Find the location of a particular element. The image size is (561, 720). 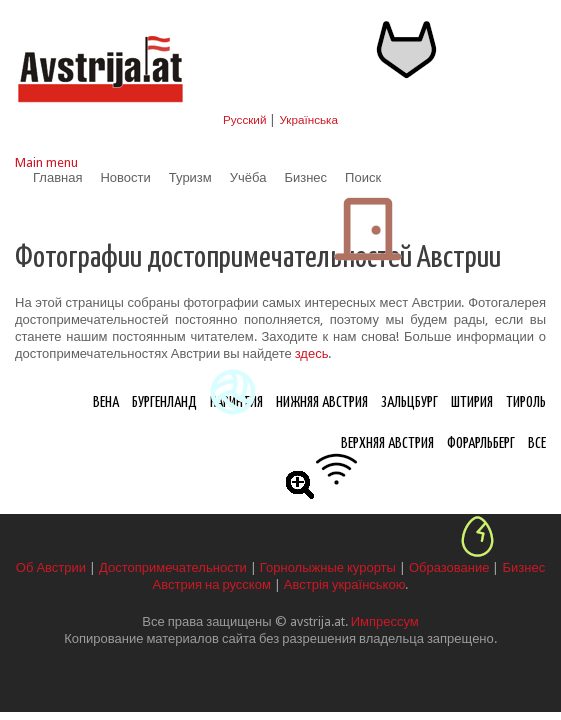

indicates a cracked or broken item is located at coordinates (477, 536).